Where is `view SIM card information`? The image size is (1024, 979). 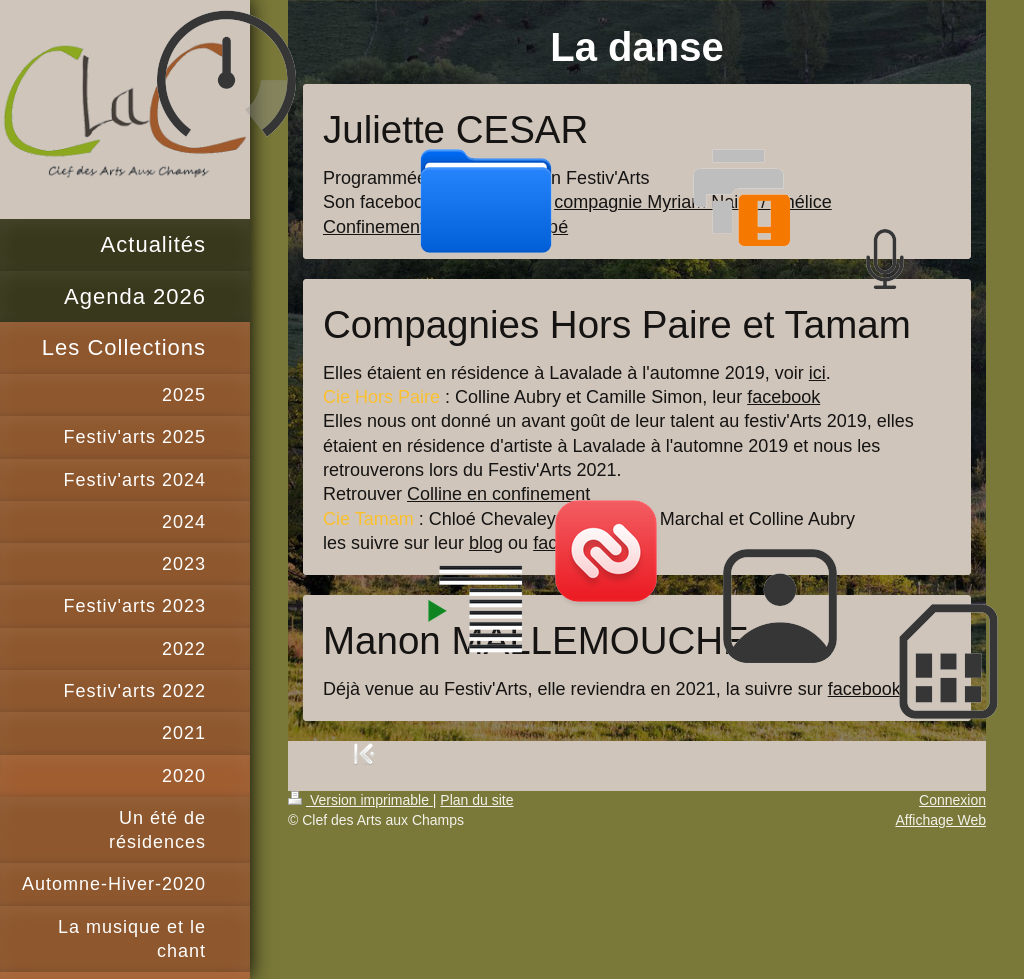 view SIM card information is located at coordinates (948, 661).